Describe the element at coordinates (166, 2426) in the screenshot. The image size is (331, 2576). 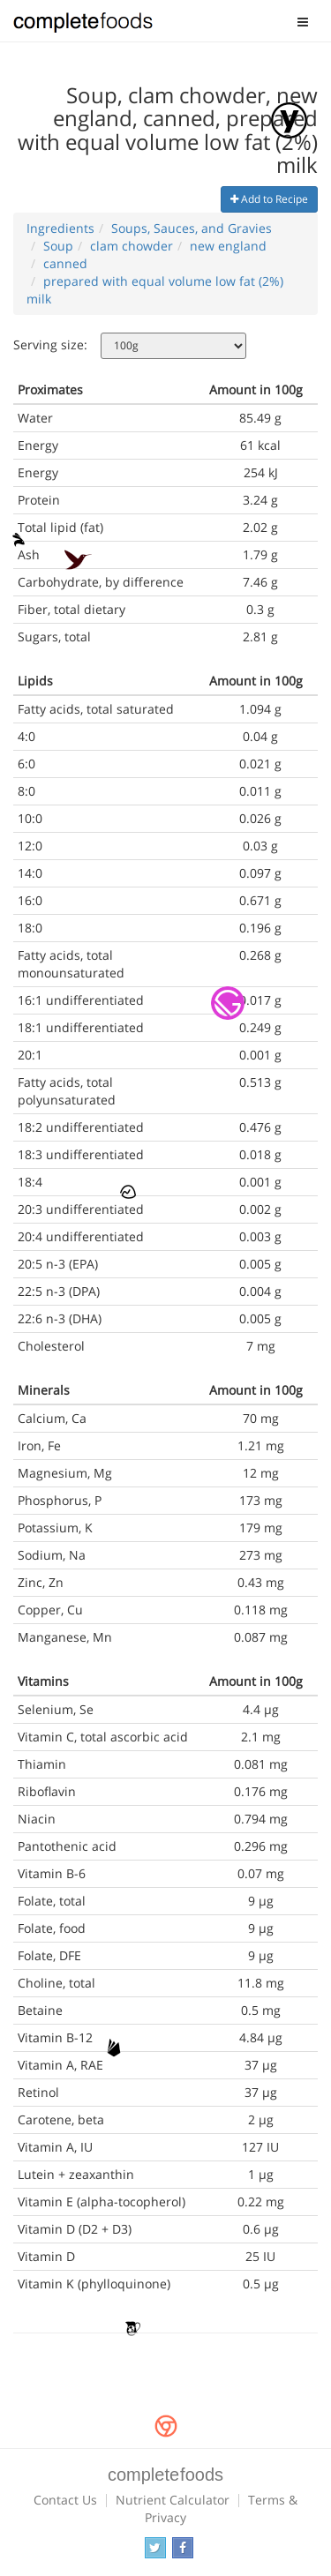
I see `open Google Chrome browser` at that location.